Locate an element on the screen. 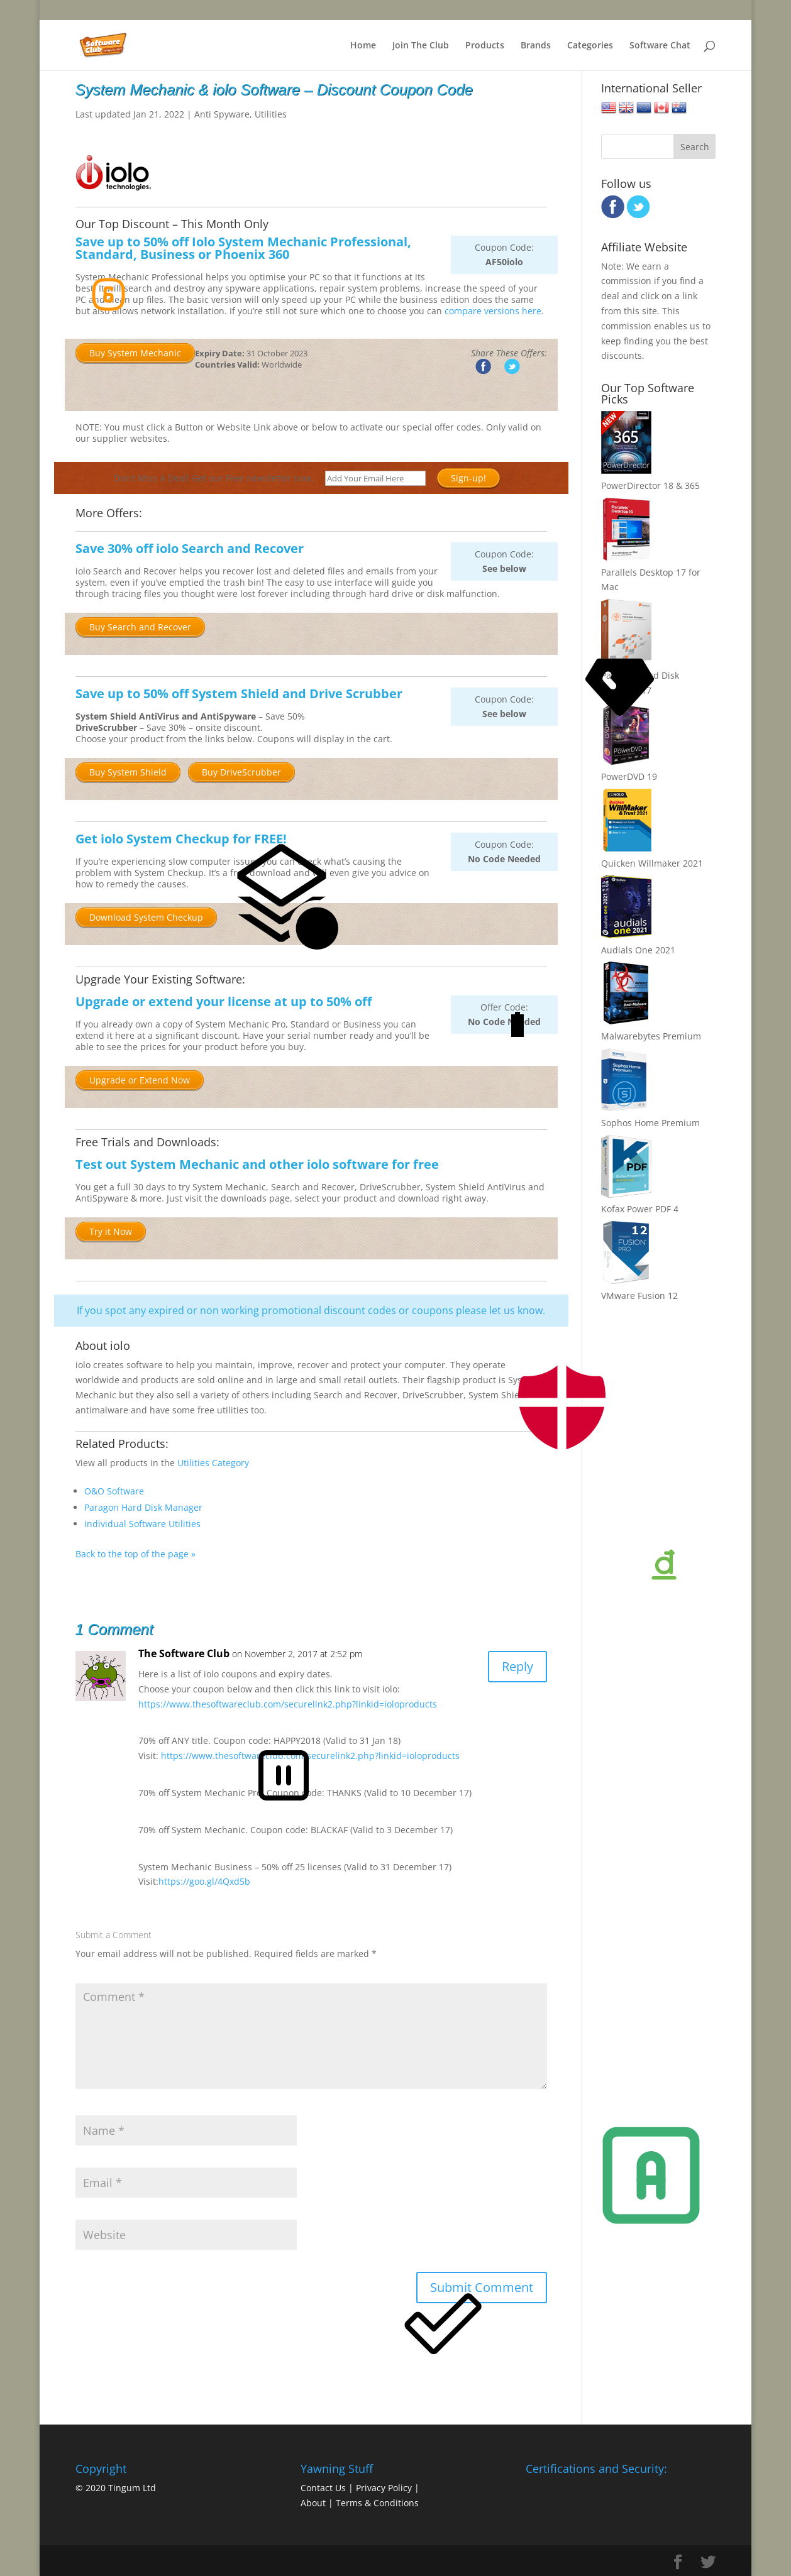 This screenshot has height=2576, width=791. indicates step 6 in a multi-step process is located at coordinates (108, 294).